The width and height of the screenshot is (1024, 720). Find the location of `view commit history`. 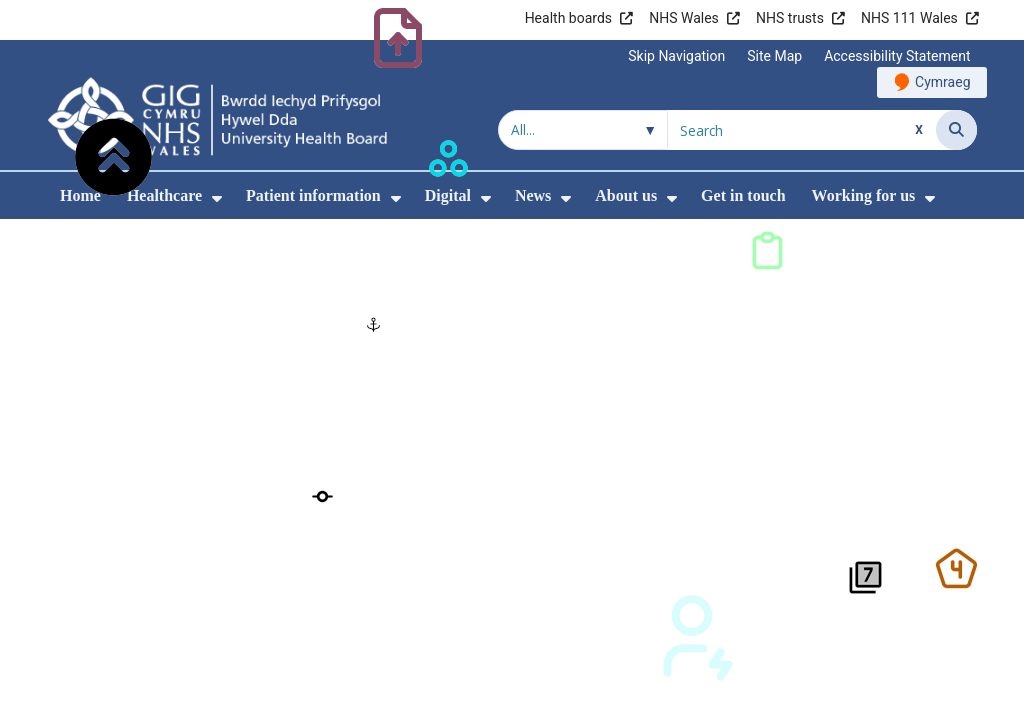

view commit history is located at coordinates (322, 496).